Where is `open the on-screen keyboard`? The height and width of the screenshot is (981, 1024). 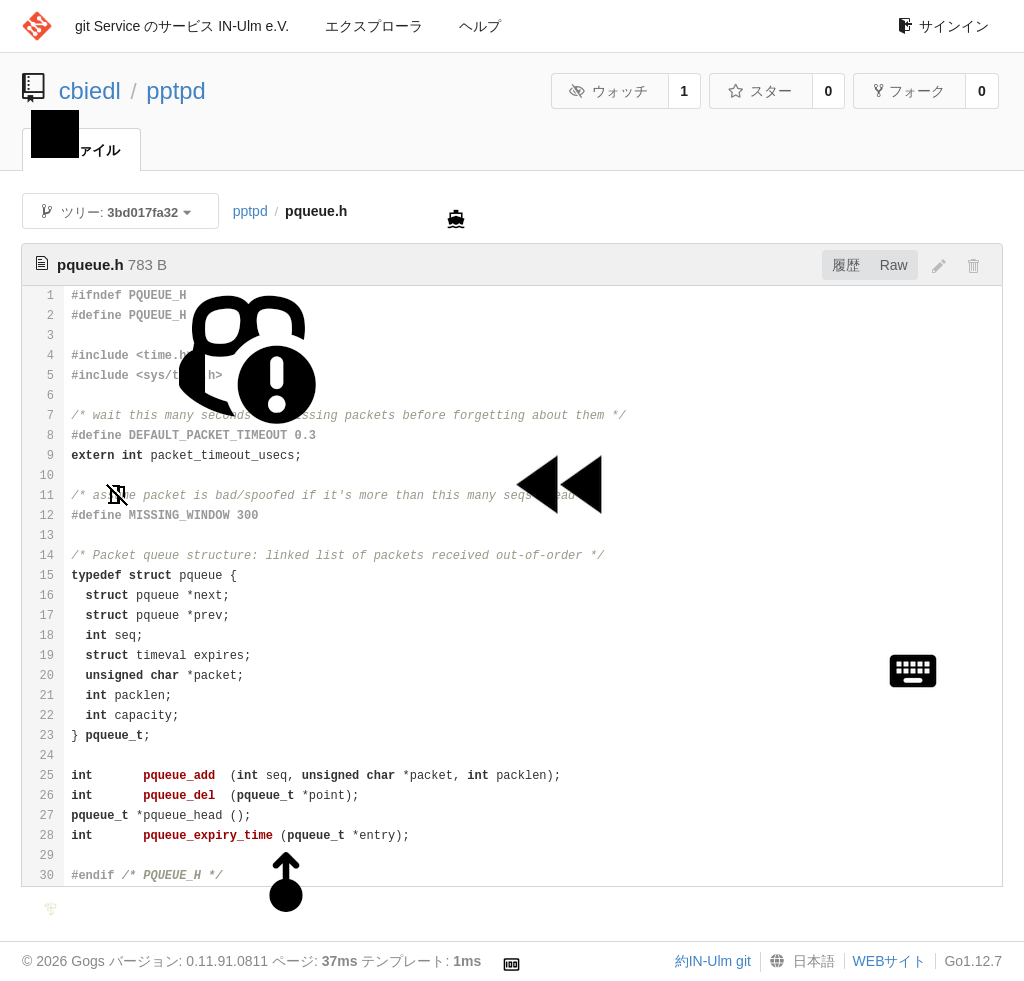 open the on-screen keyboard is located at coordinates (913, 671).